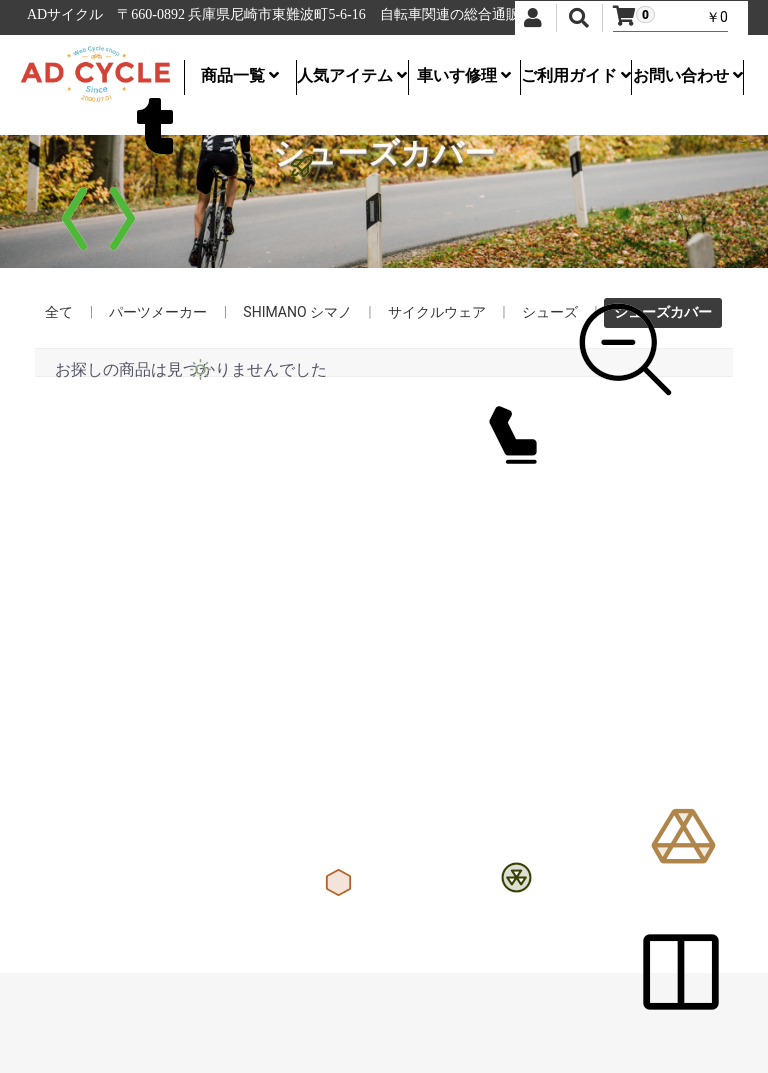  Describe the element at coordinates (516, 877) in the screenshot. I see `fallout shelter location indicator` at that location.